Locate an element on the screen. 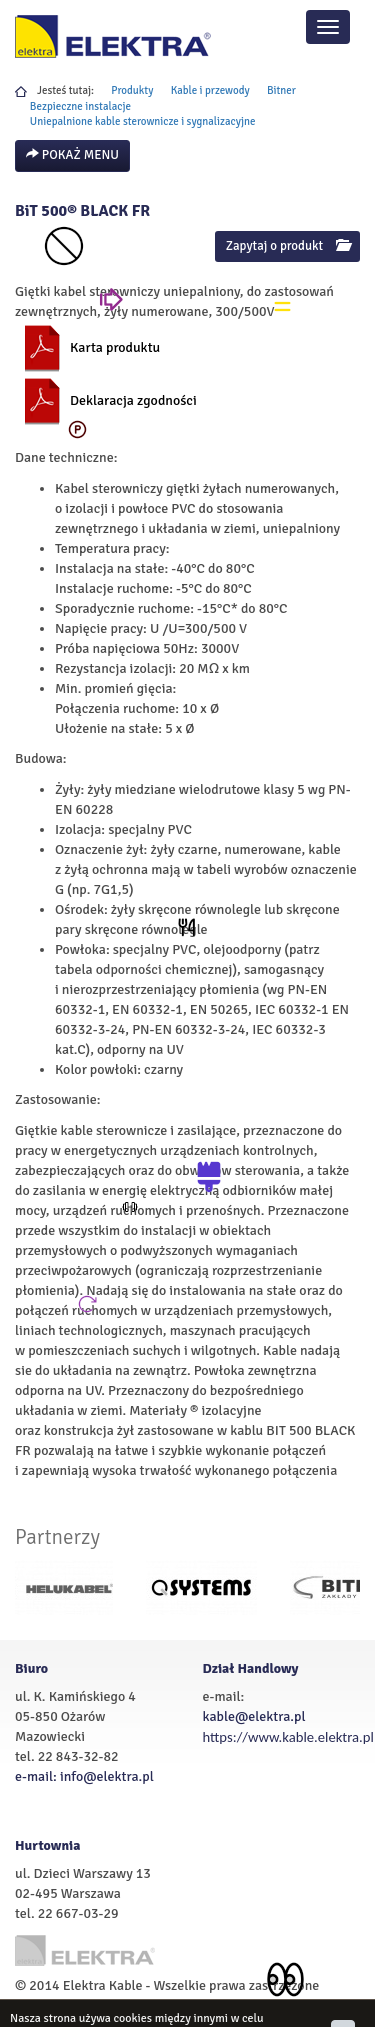 The image size is (375, 2027). equals or comparison function is located at coordinates (282, 306).